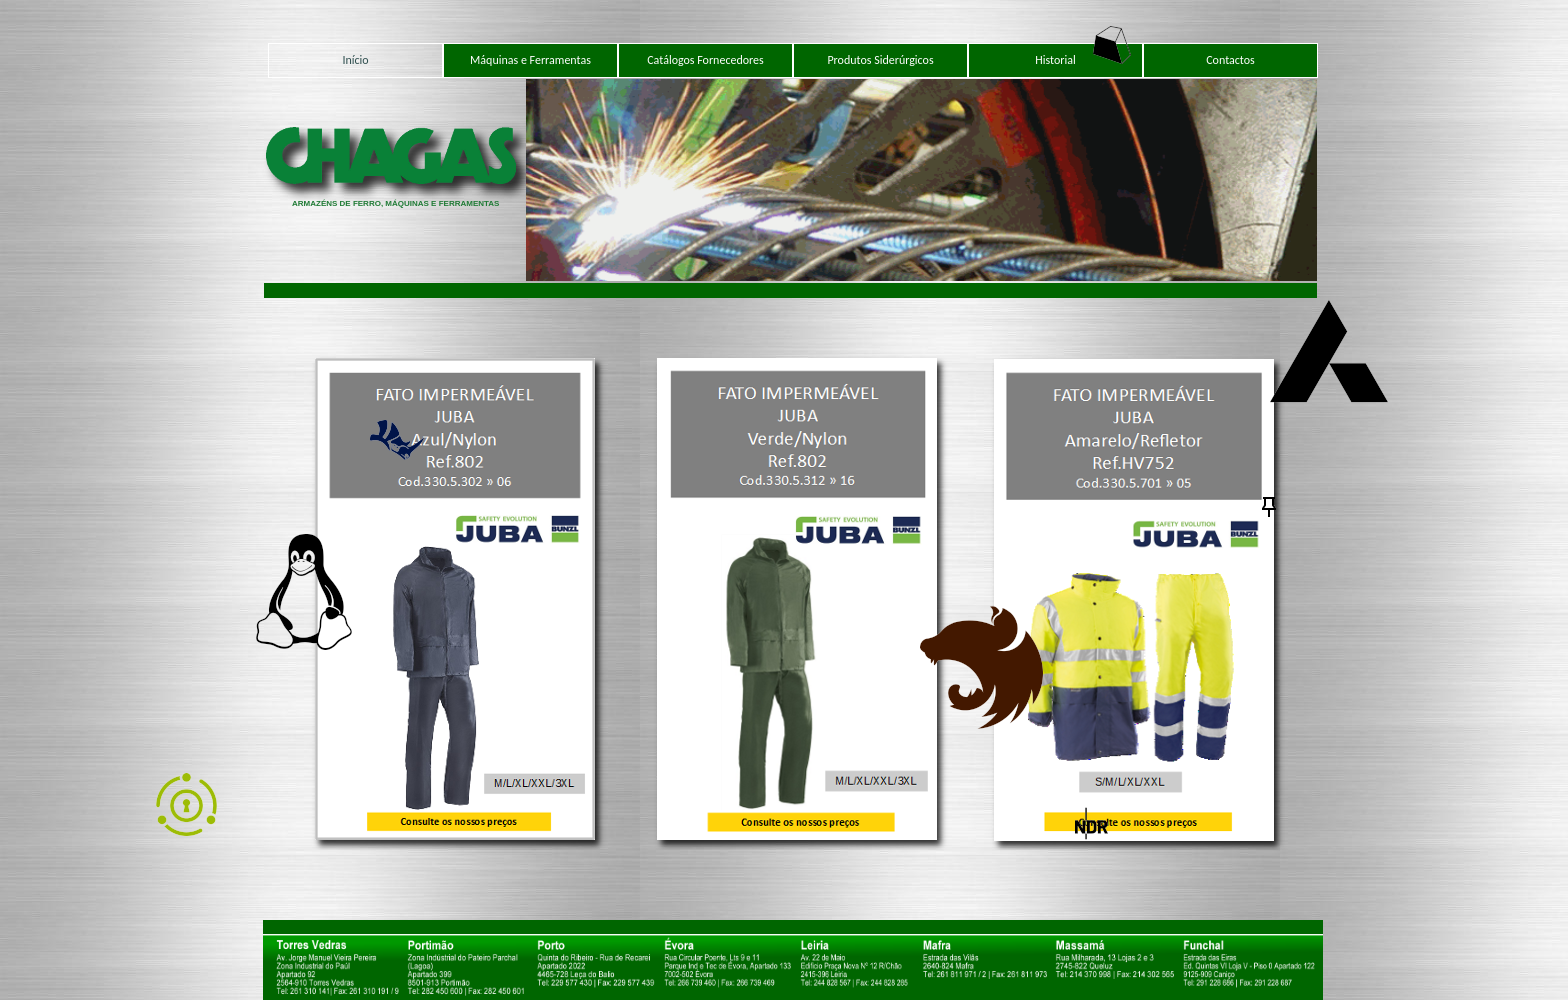 This screenshot has height=1000, width=1568. Describe the element at coordinates (981, 667) in the screenshot. I see `NestJS framework logo` at that location.